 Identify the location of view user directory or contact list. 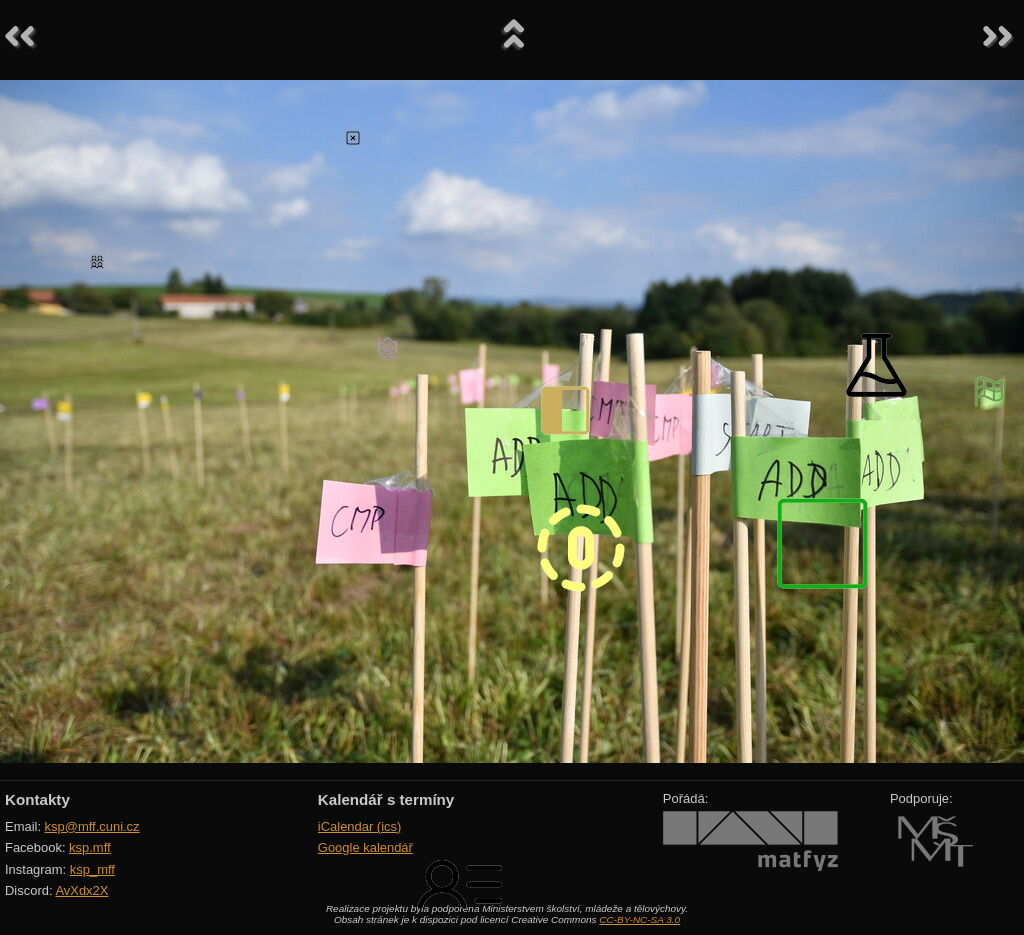
(458, 884).